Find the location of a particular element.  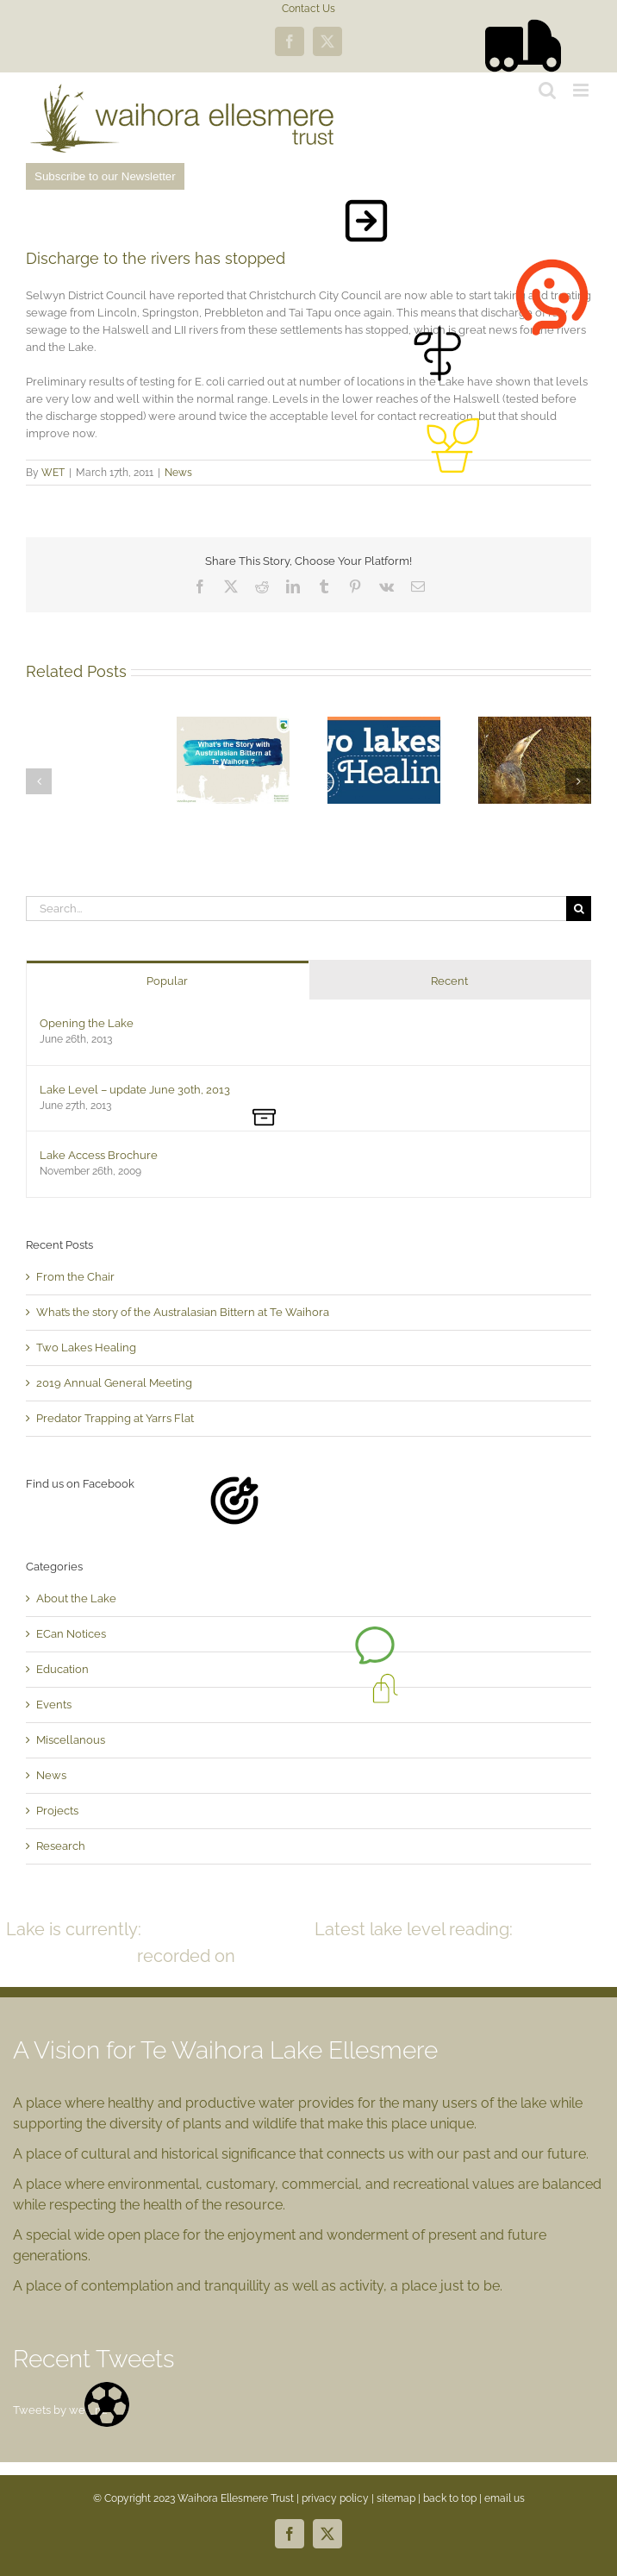

open chat or messaging is located at coordinates (375, 1645).